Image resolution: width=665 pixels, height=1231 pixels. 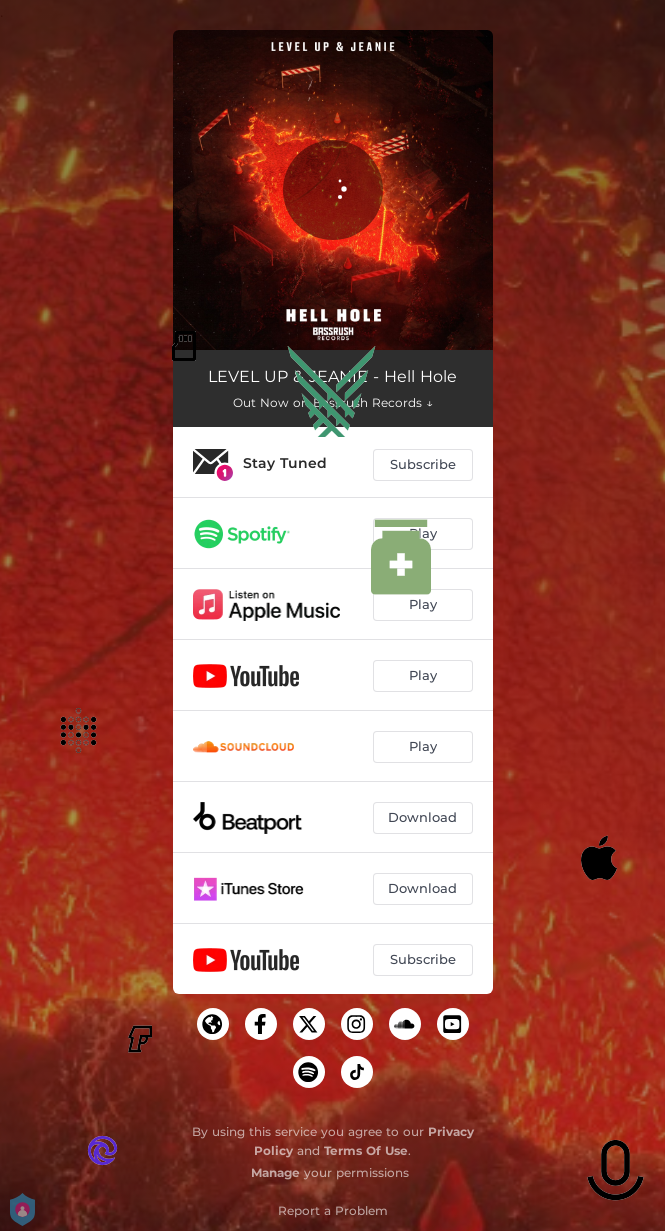 I want to click on tap to start voice recording, so click(x=615, y=1171).